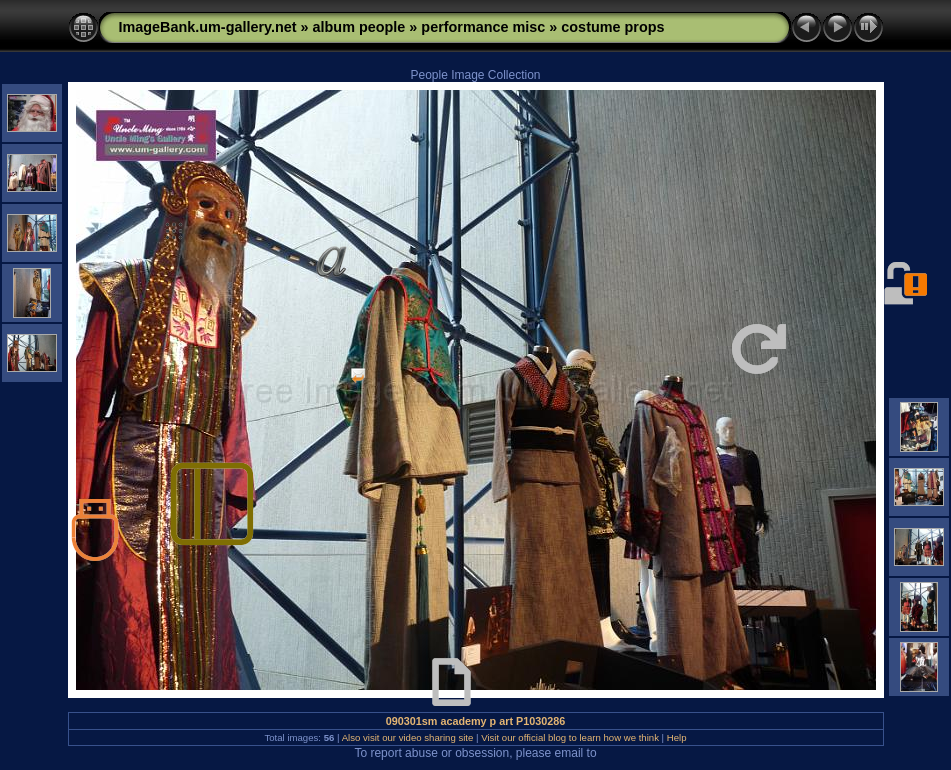 The width and height of the screenshot is (951, 770). What do you see at coordinates (904, 284) in the screenshot?
I see `indicates an insecure or unencrypted connection` at bounding box center [904, 284].